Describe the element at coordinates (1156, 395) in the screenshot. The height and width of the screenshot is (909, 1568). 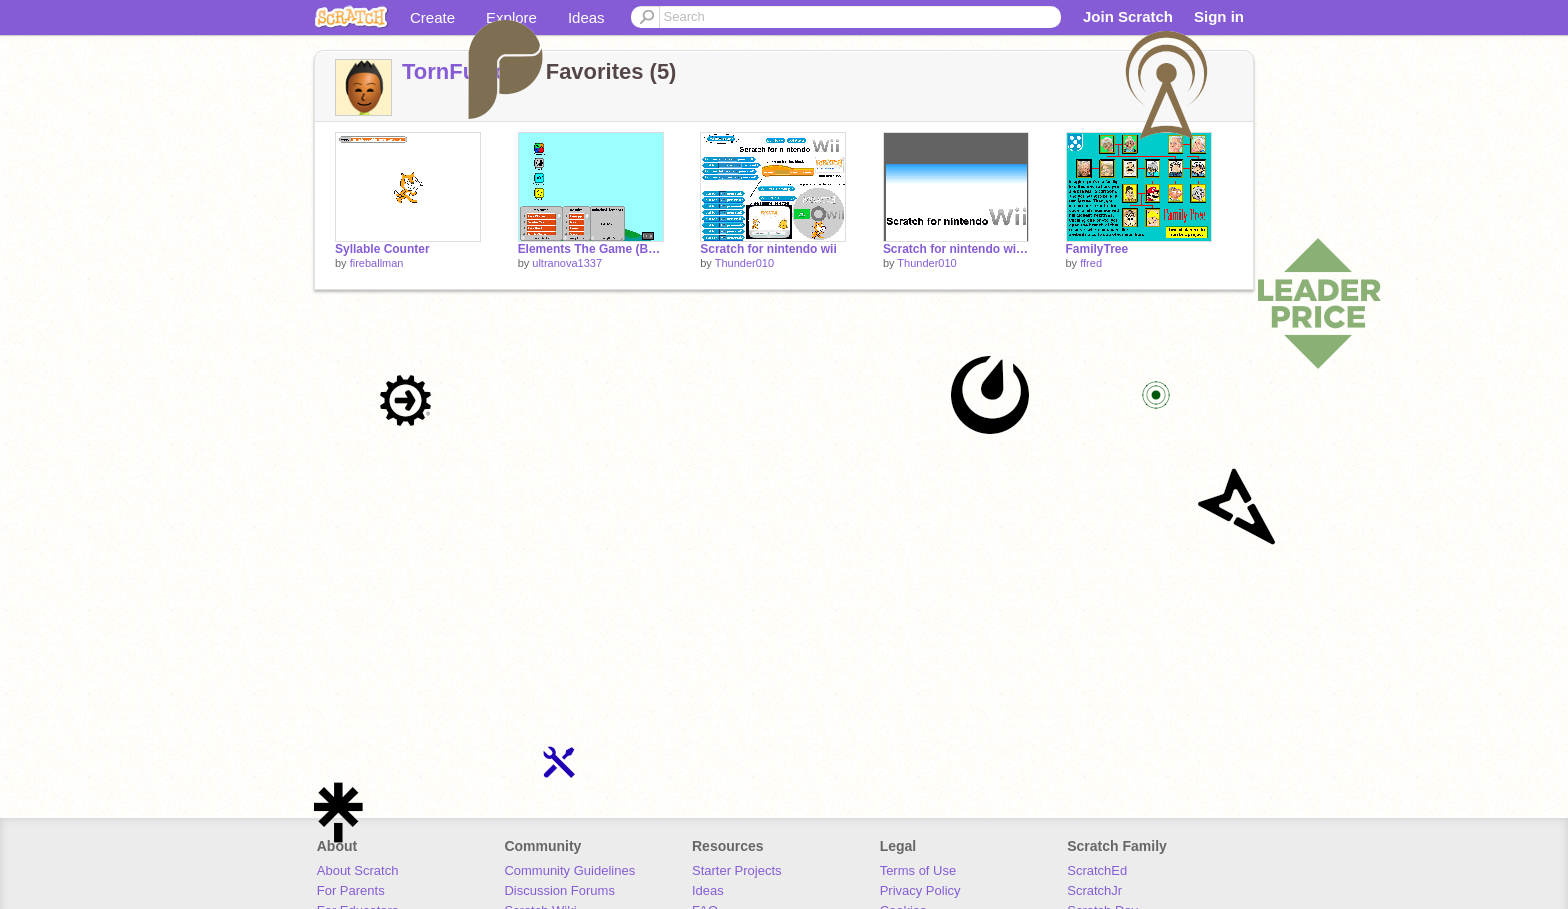
I see `KDE Neon Linux distribution logo` at that location.